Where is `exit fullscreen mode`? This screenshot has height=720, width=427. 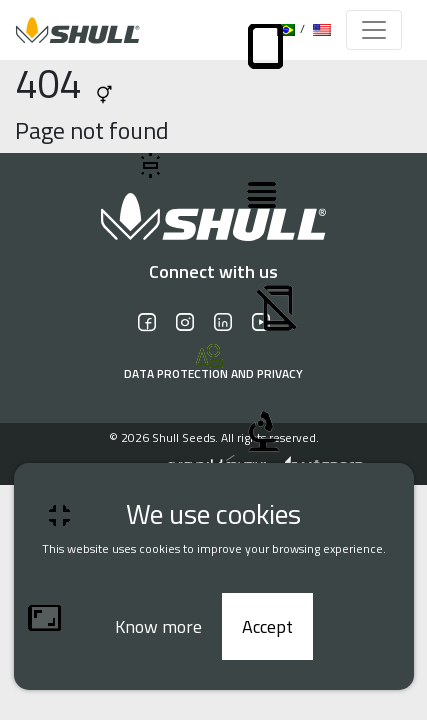
exit fullscreen mode is located at coordinates (59, 515).